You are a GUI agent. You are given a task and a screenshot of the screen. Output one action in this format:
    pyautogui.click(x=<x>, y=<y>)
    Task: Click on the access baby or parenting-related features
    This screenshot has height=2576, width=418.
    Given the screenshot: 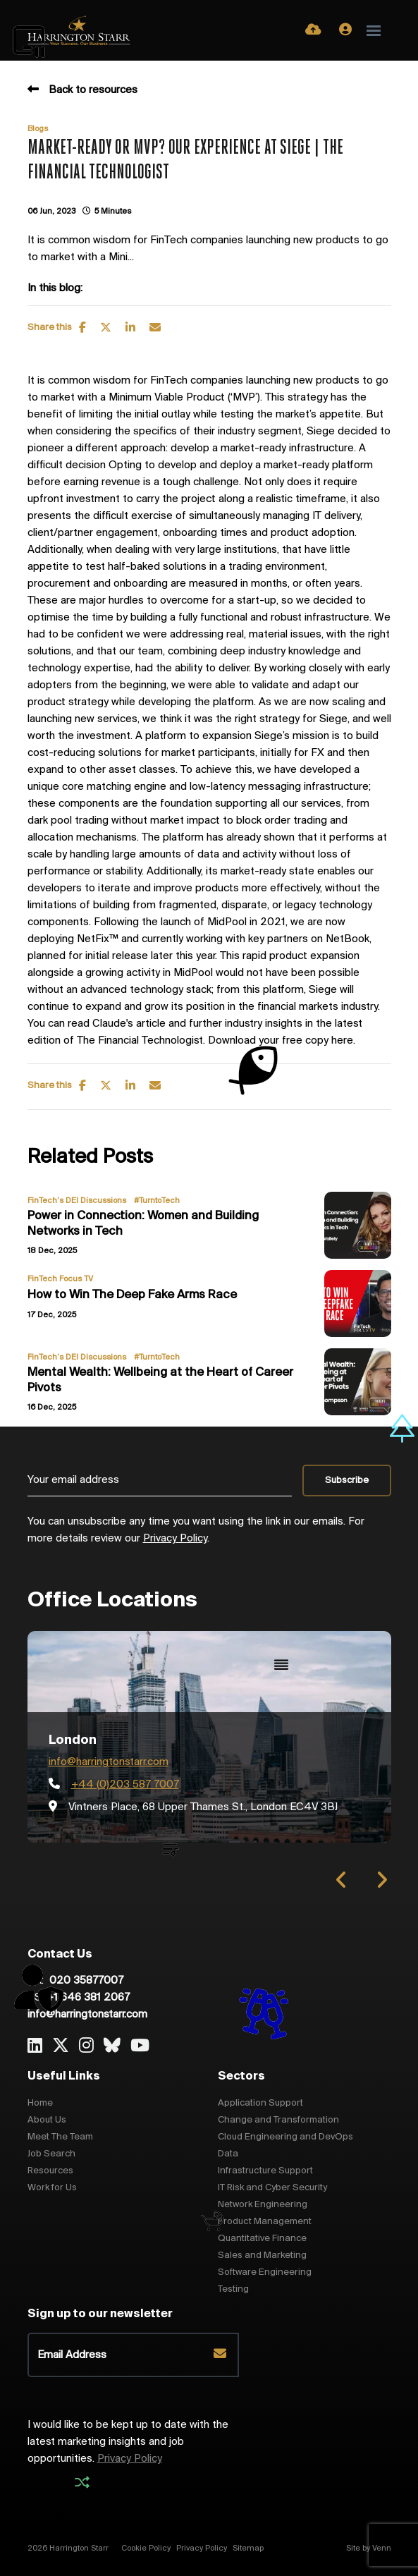 What is the action you would take?
    pyautogui.click(x=212, y=2220)
    